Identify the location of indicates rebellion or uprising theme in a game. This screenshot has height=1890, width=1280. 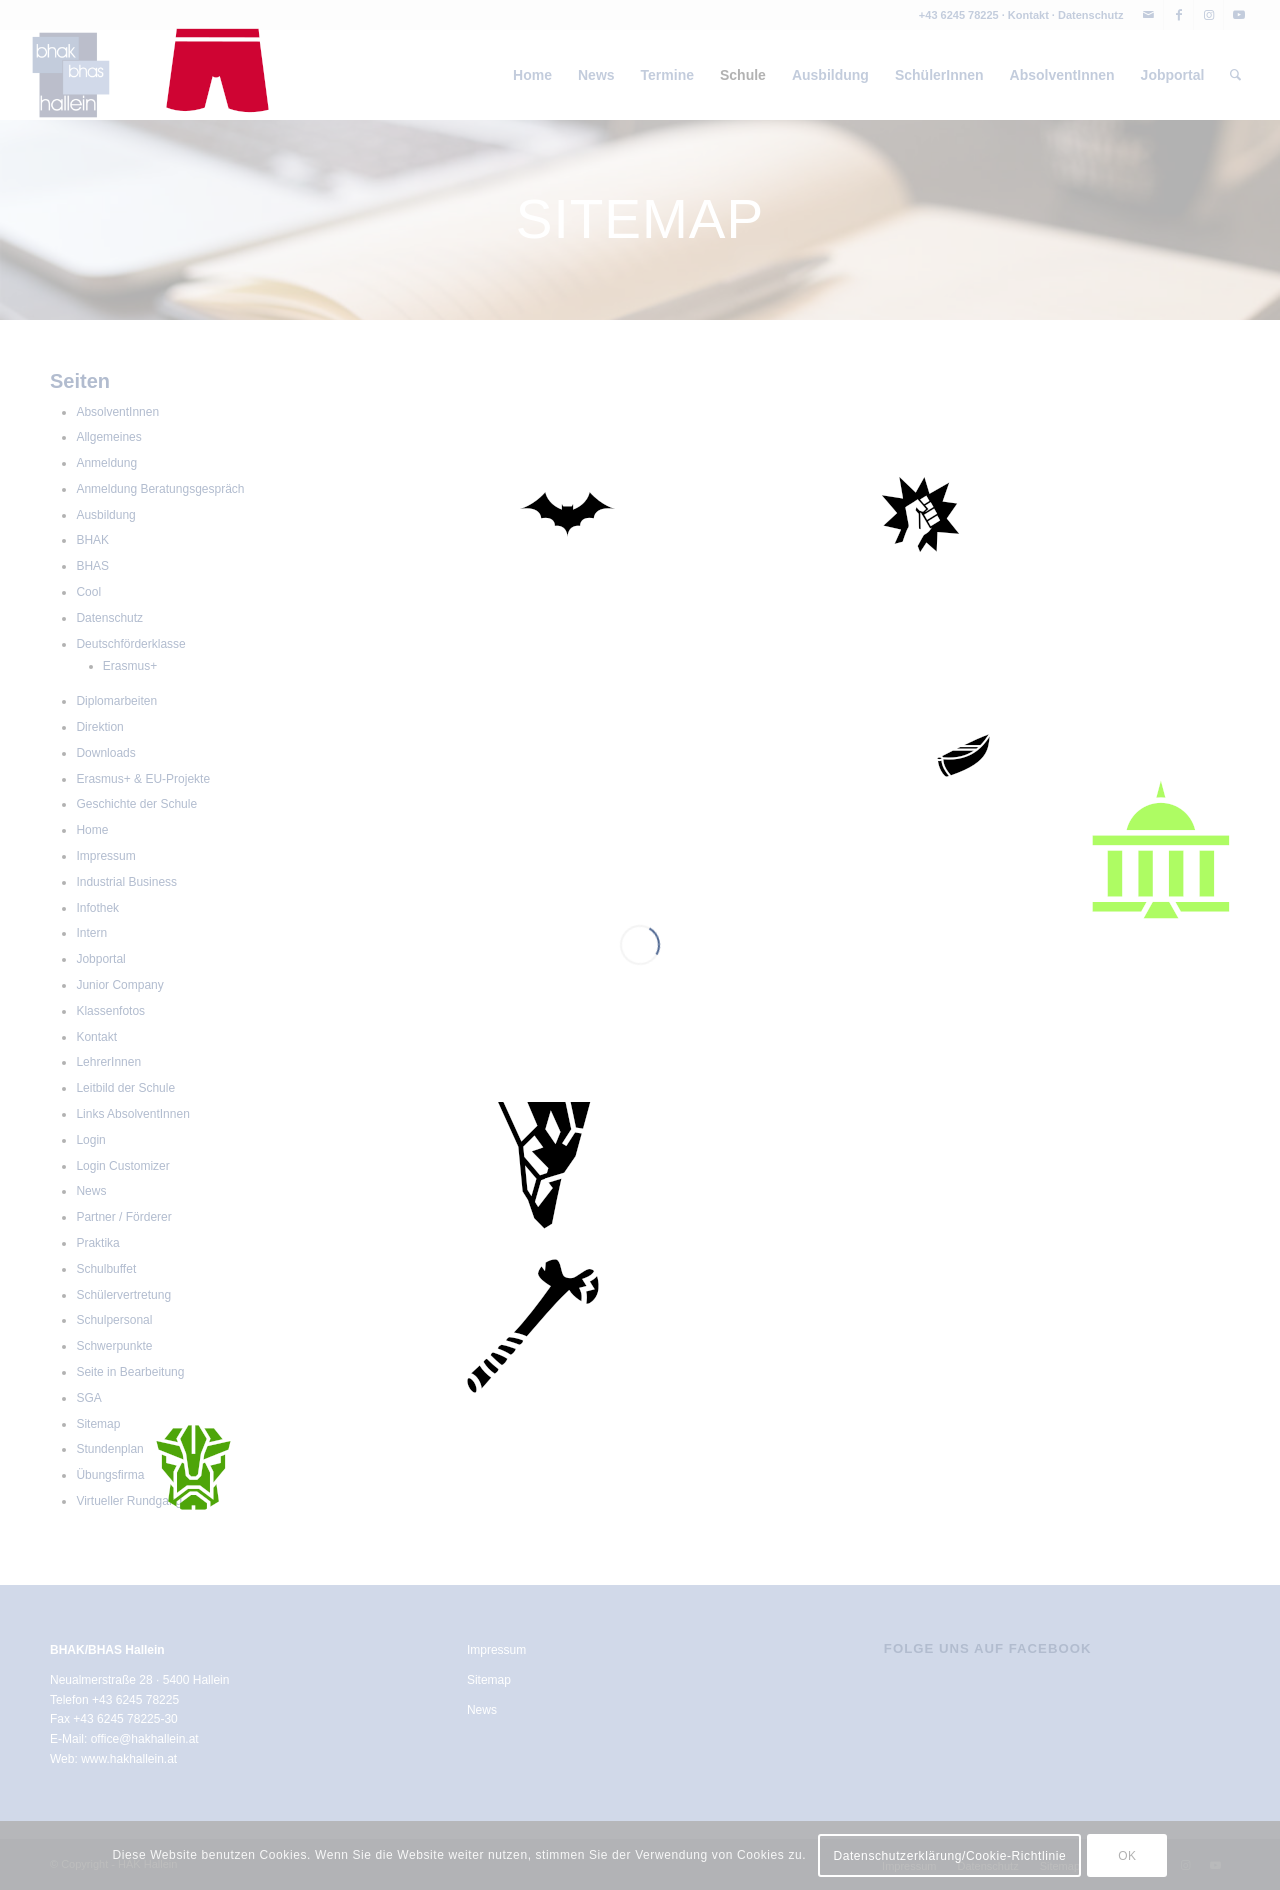
(920, 514).